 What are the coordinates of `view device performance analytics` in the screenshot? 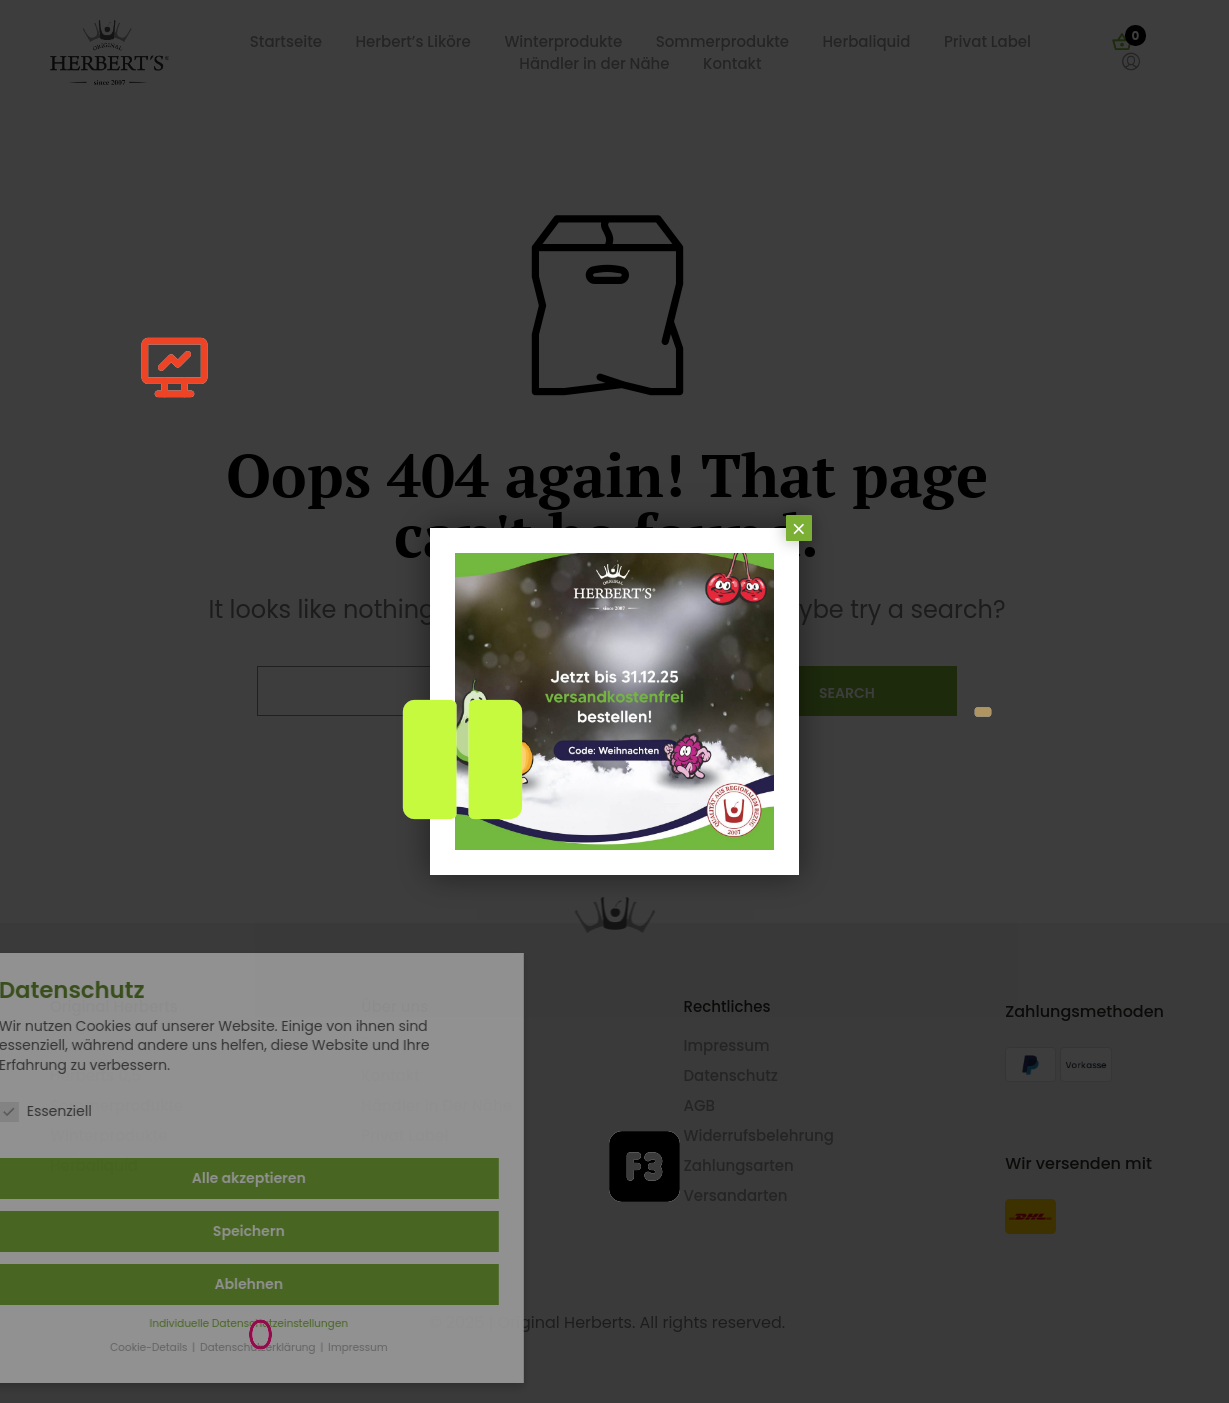 It's located at (174, 367).